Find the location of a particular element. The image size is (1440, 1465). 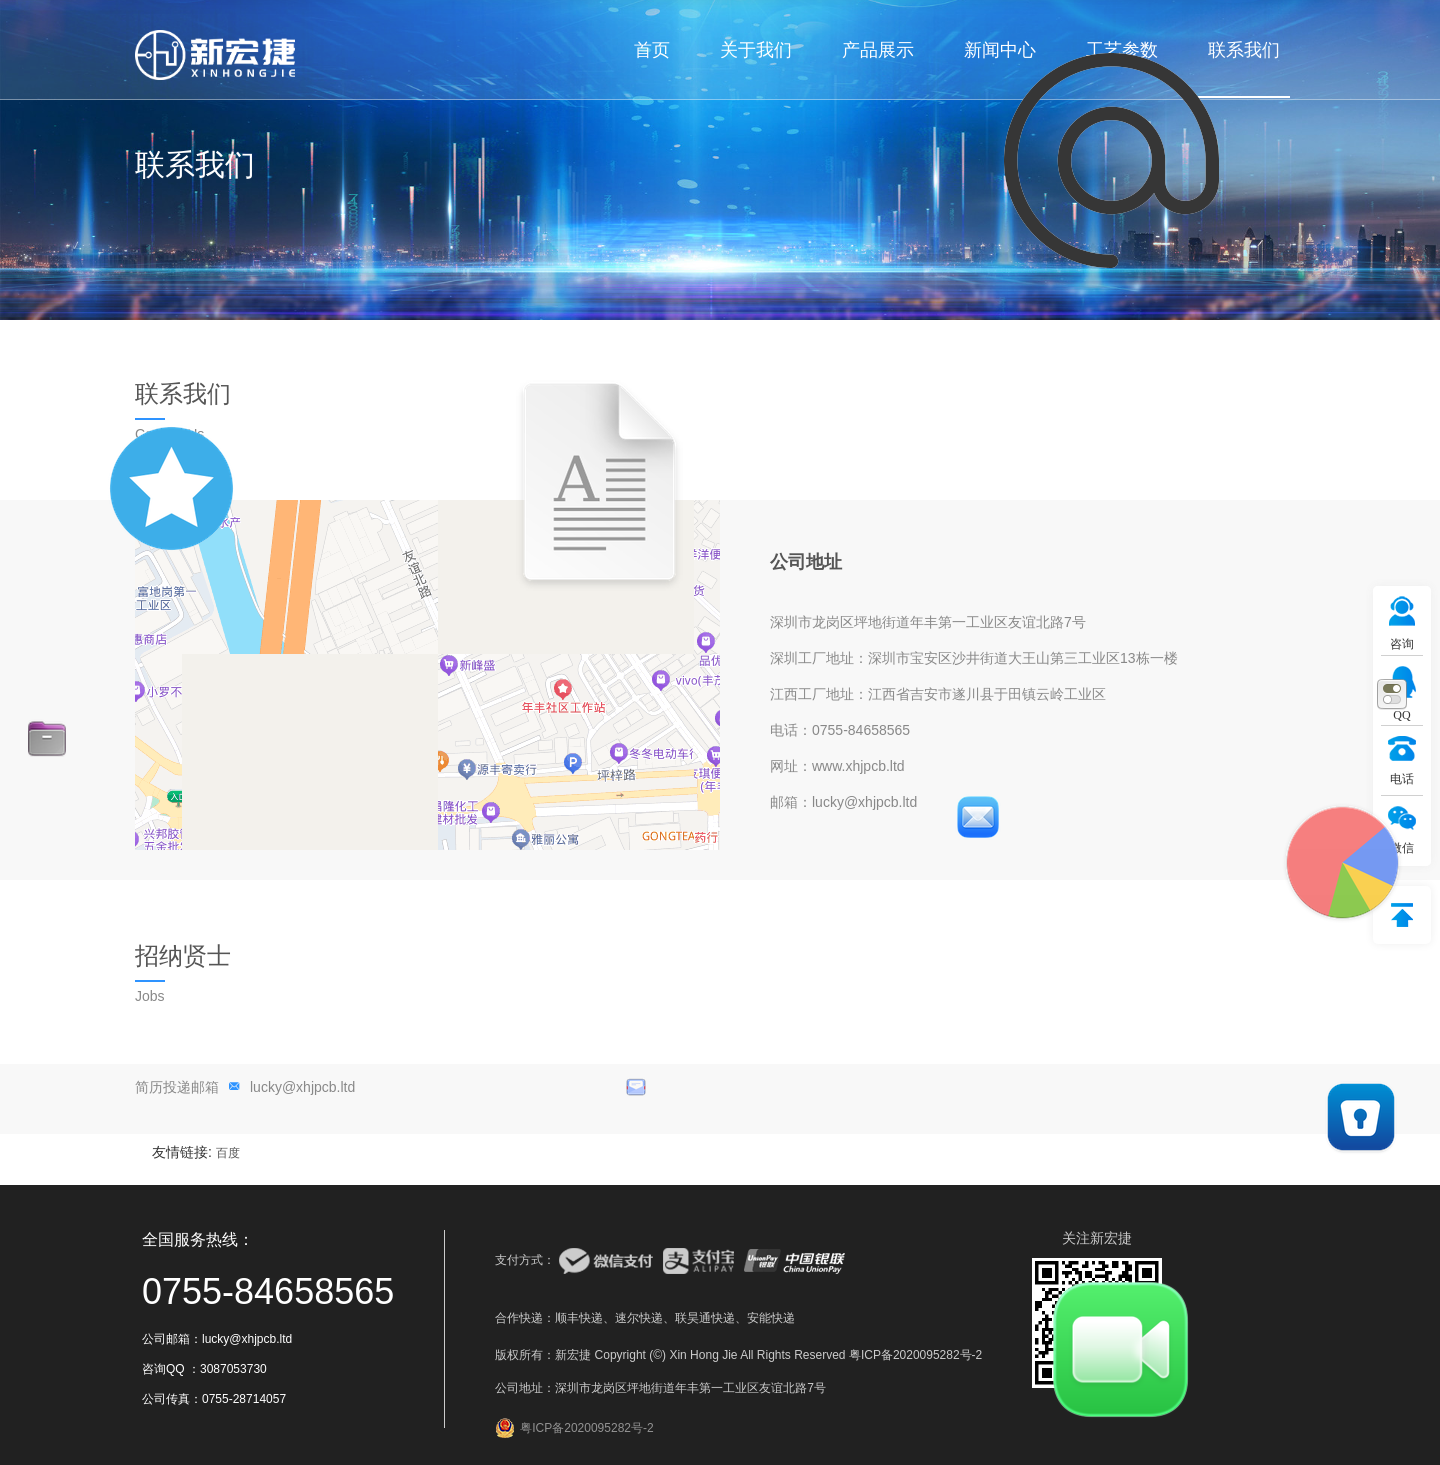

open video player application is located at coordinates (1120, 1349).